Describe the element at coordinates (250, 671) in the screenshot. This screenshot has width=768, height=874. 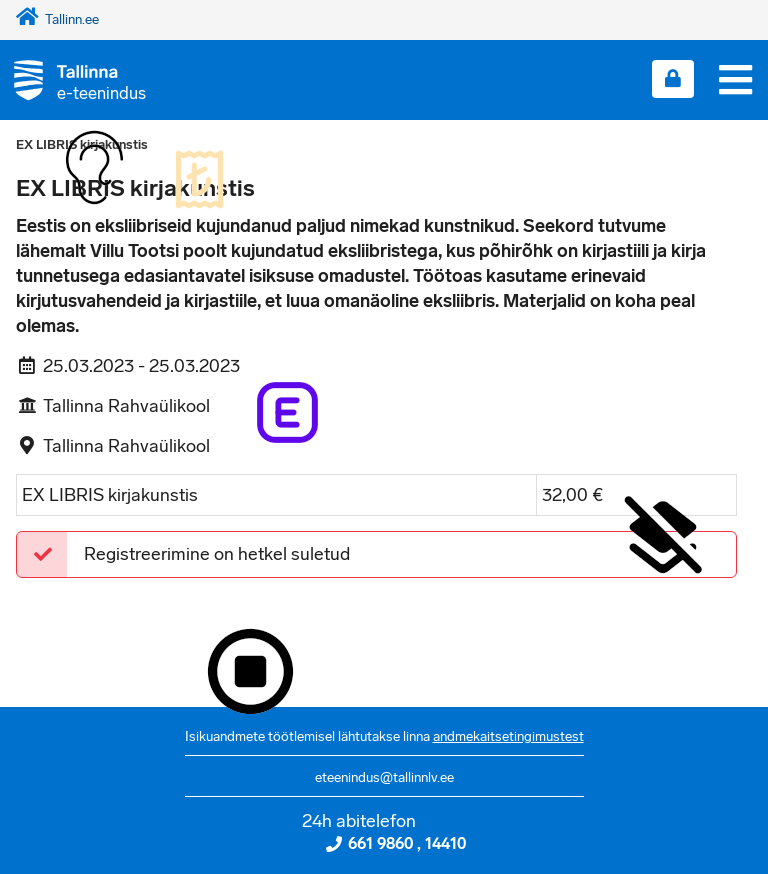
I see `stop media playback` at that location.